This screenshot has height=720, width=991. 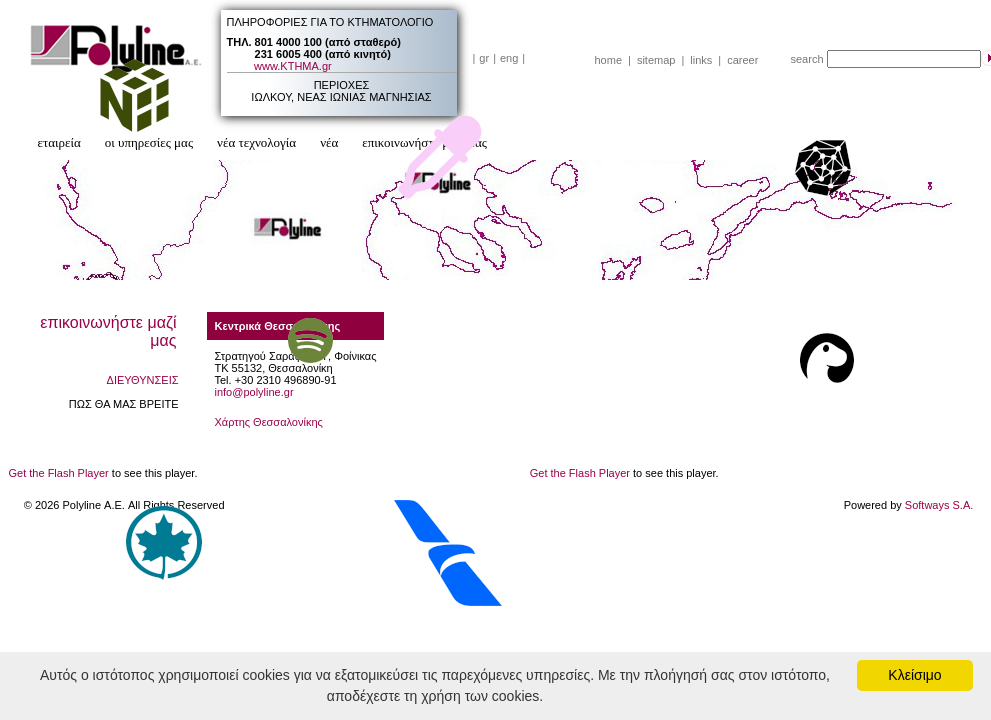 I want to click on Deno runtime logo, so click(x=827, y=358).